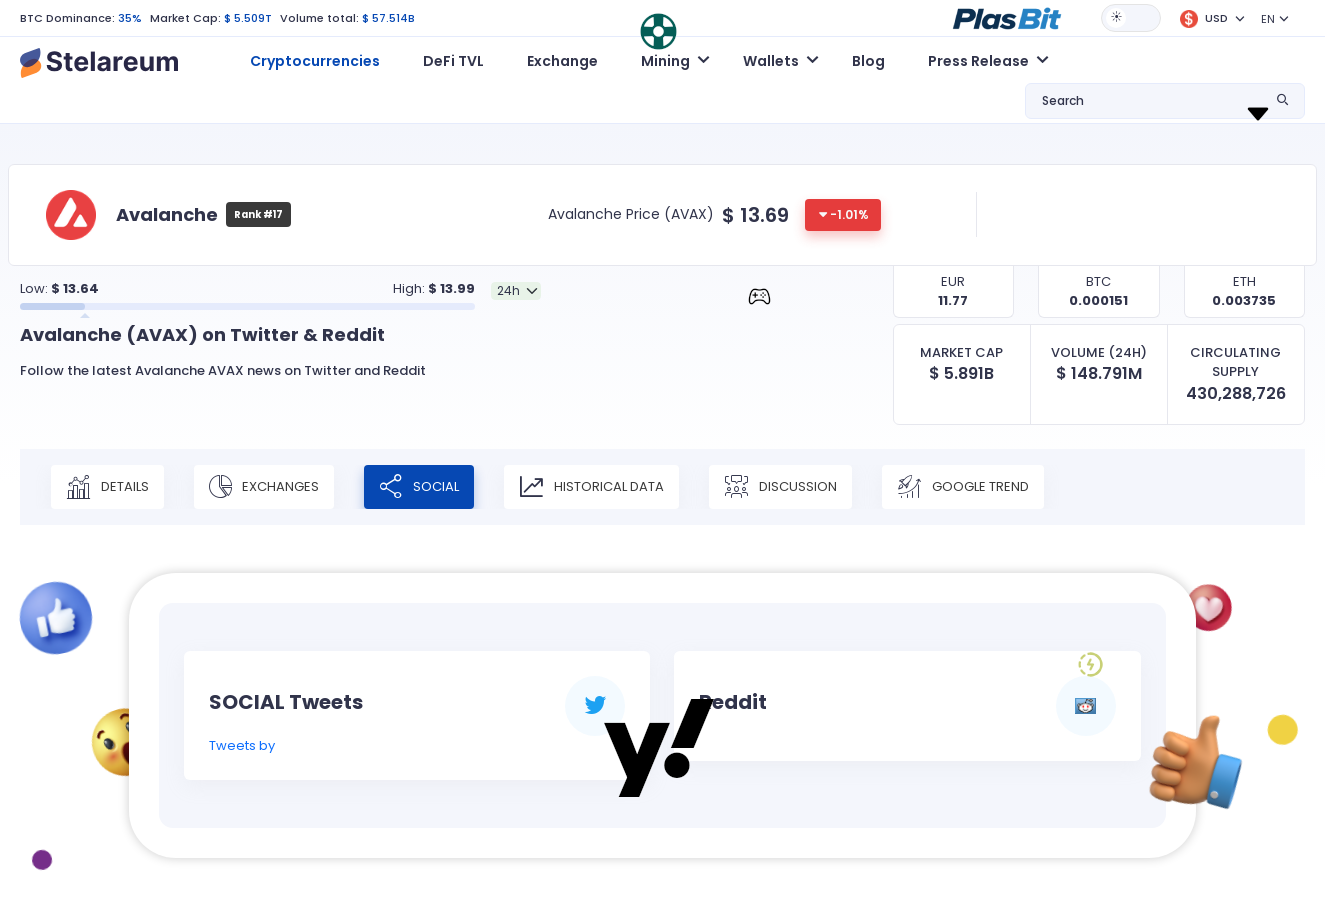 Image resolution: width=1325 pixels, height=908 pixels. Describe the element at coordinates (1258, 114) in the screenshot. I see `expand a dropdown menu` at that location.